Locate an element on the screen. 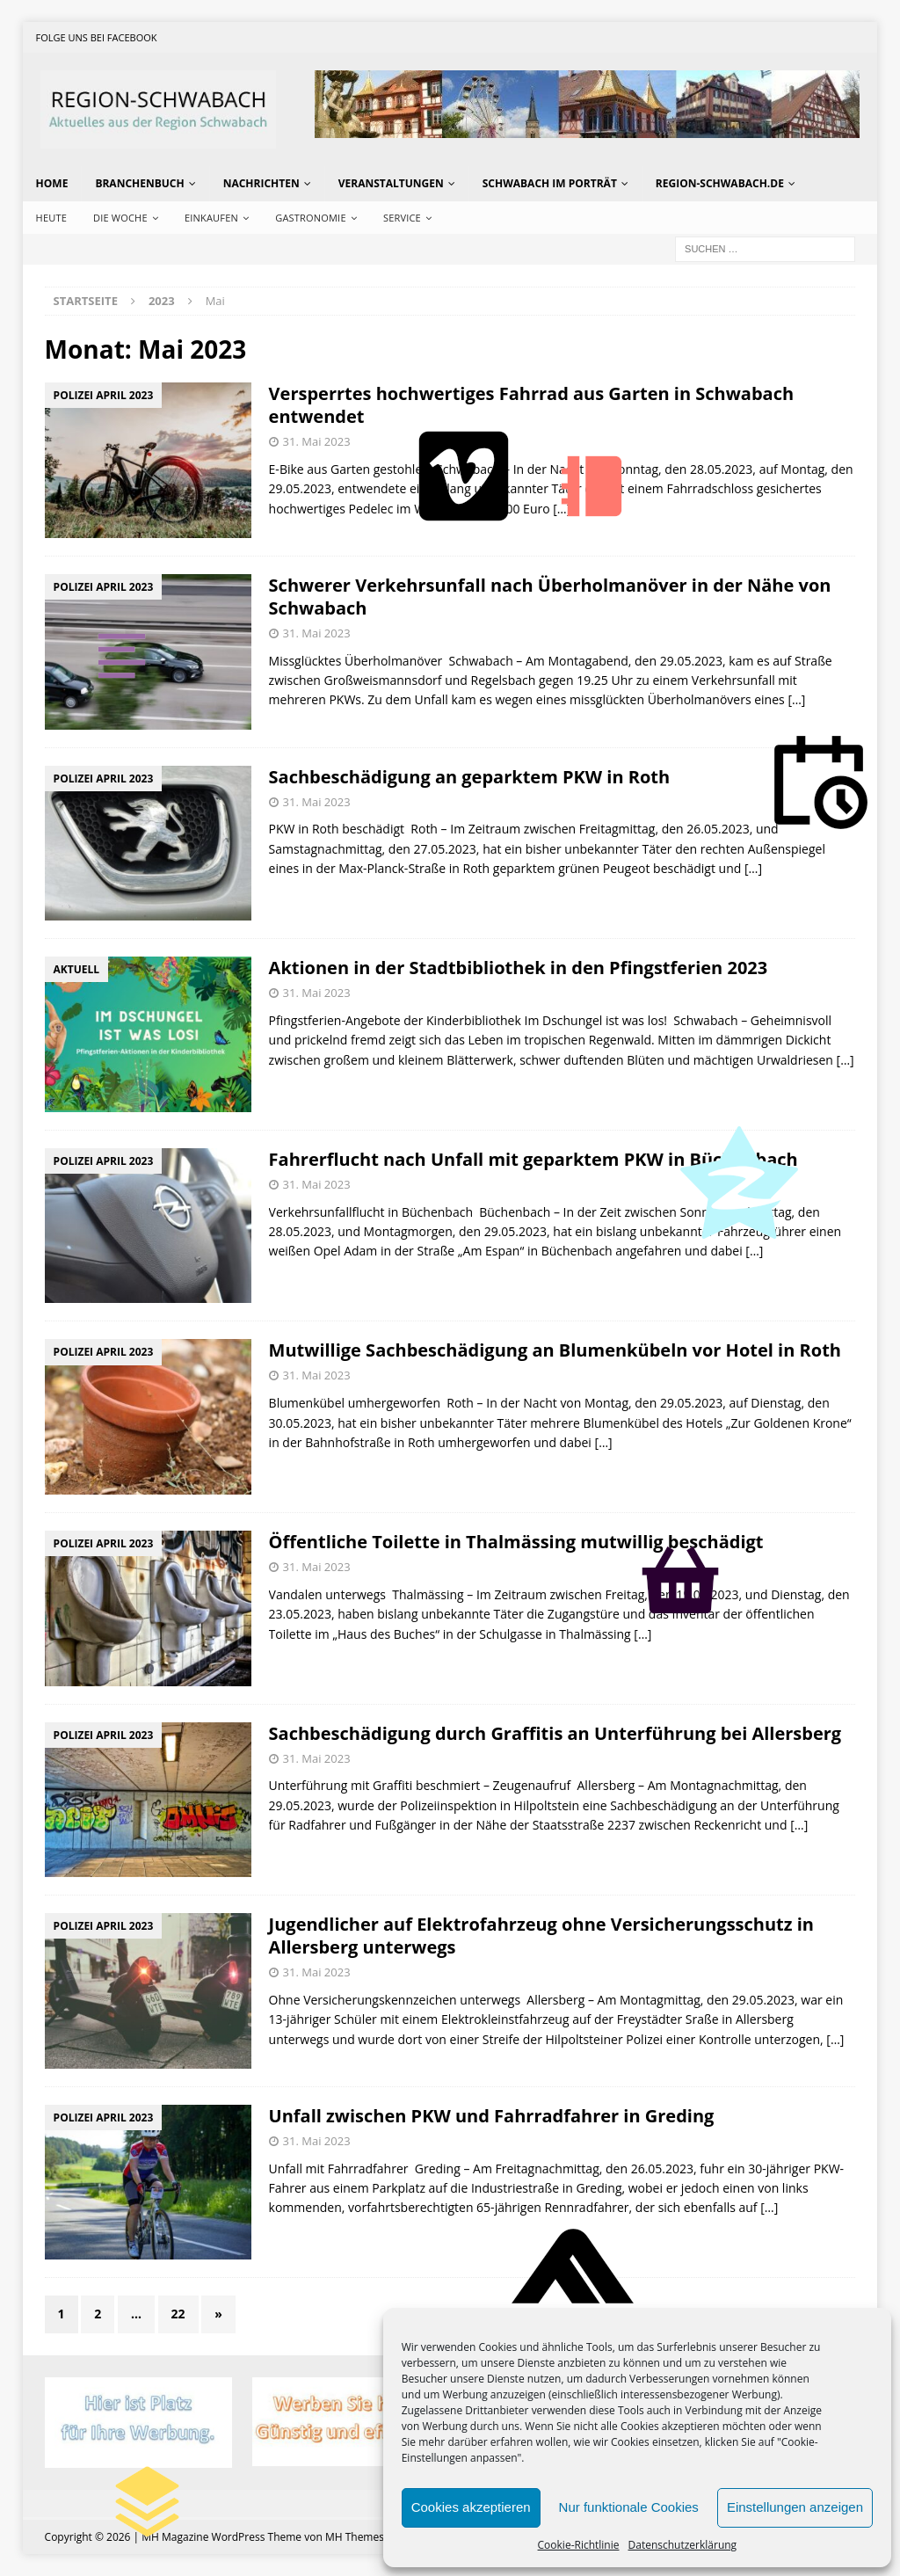 The width and height of the screenshot is (900, 2576). launch THE FINALS game is located at coordinates (572, 2266).